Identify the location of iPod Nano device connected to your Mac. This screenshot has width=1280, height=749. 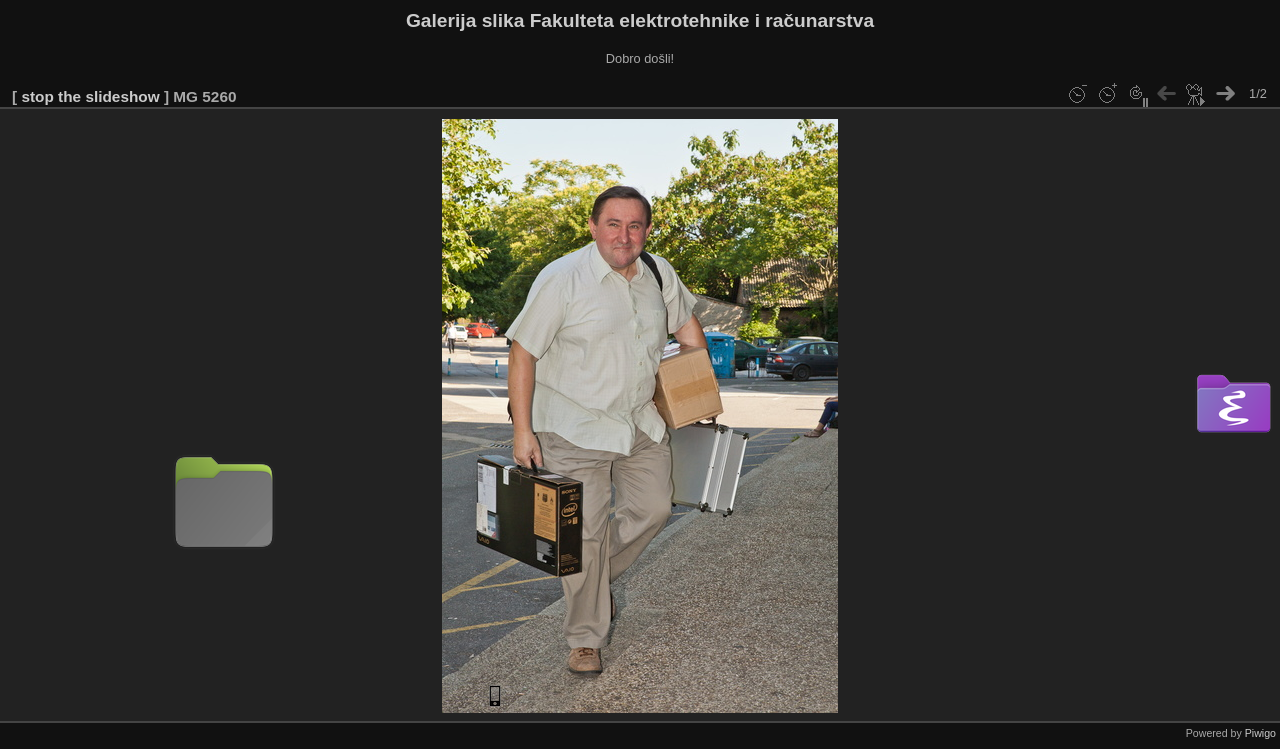
(495, 696).